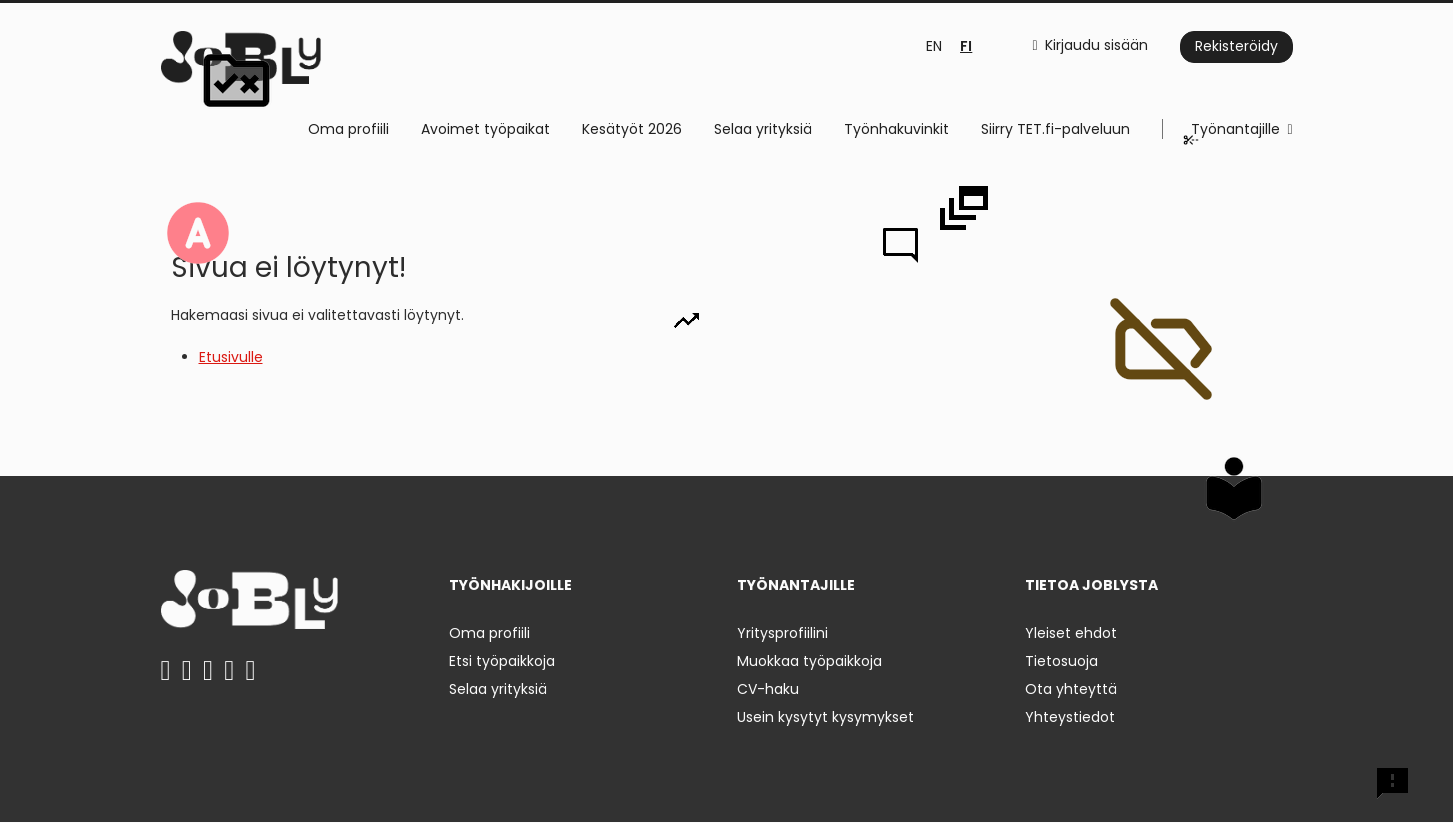 The height and width of the screenshot is (823, 1453). Describe the element at coordinates (900, 245) in the screenshot. I see `open comments or discussion thread` at that location.